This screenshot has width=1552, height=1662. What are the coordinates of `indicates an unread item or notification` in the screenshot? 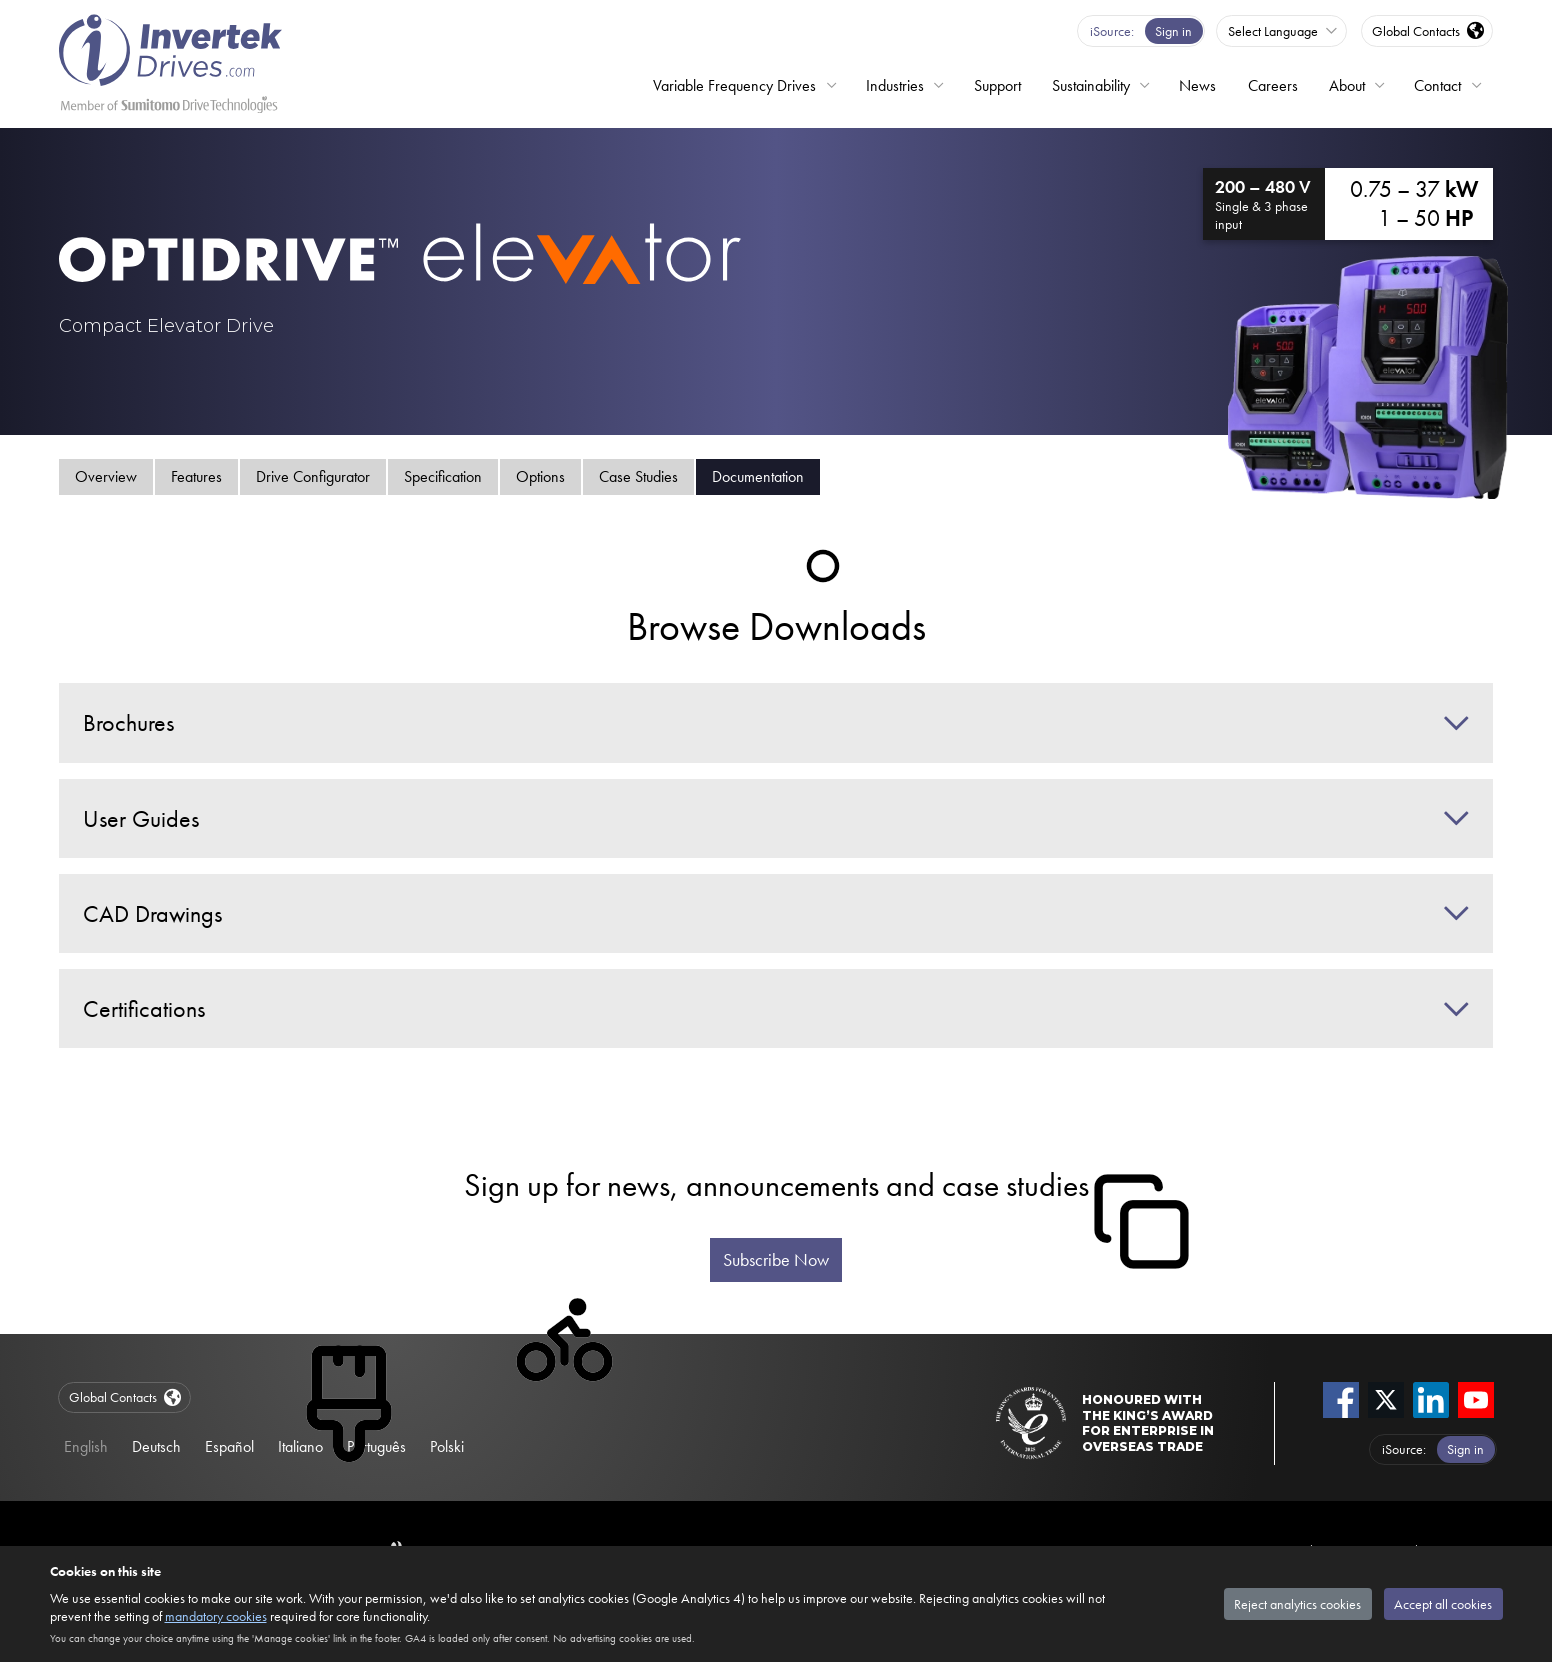 It's located at (823, 566).